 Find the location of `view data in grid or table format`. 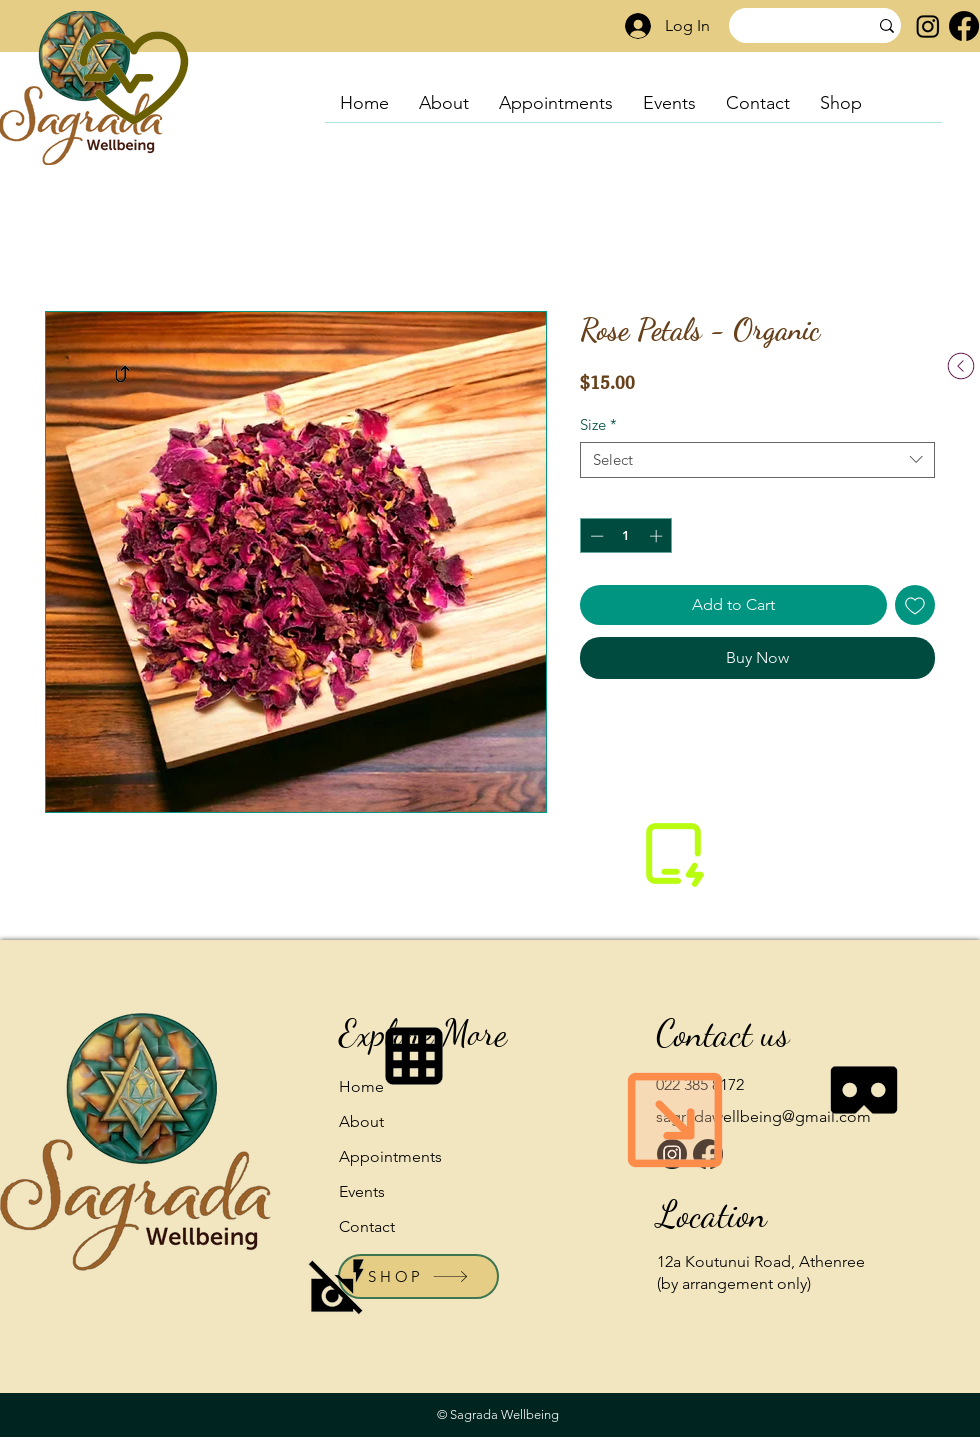

view data in grid or table format is located at coordinates (414, 1056).